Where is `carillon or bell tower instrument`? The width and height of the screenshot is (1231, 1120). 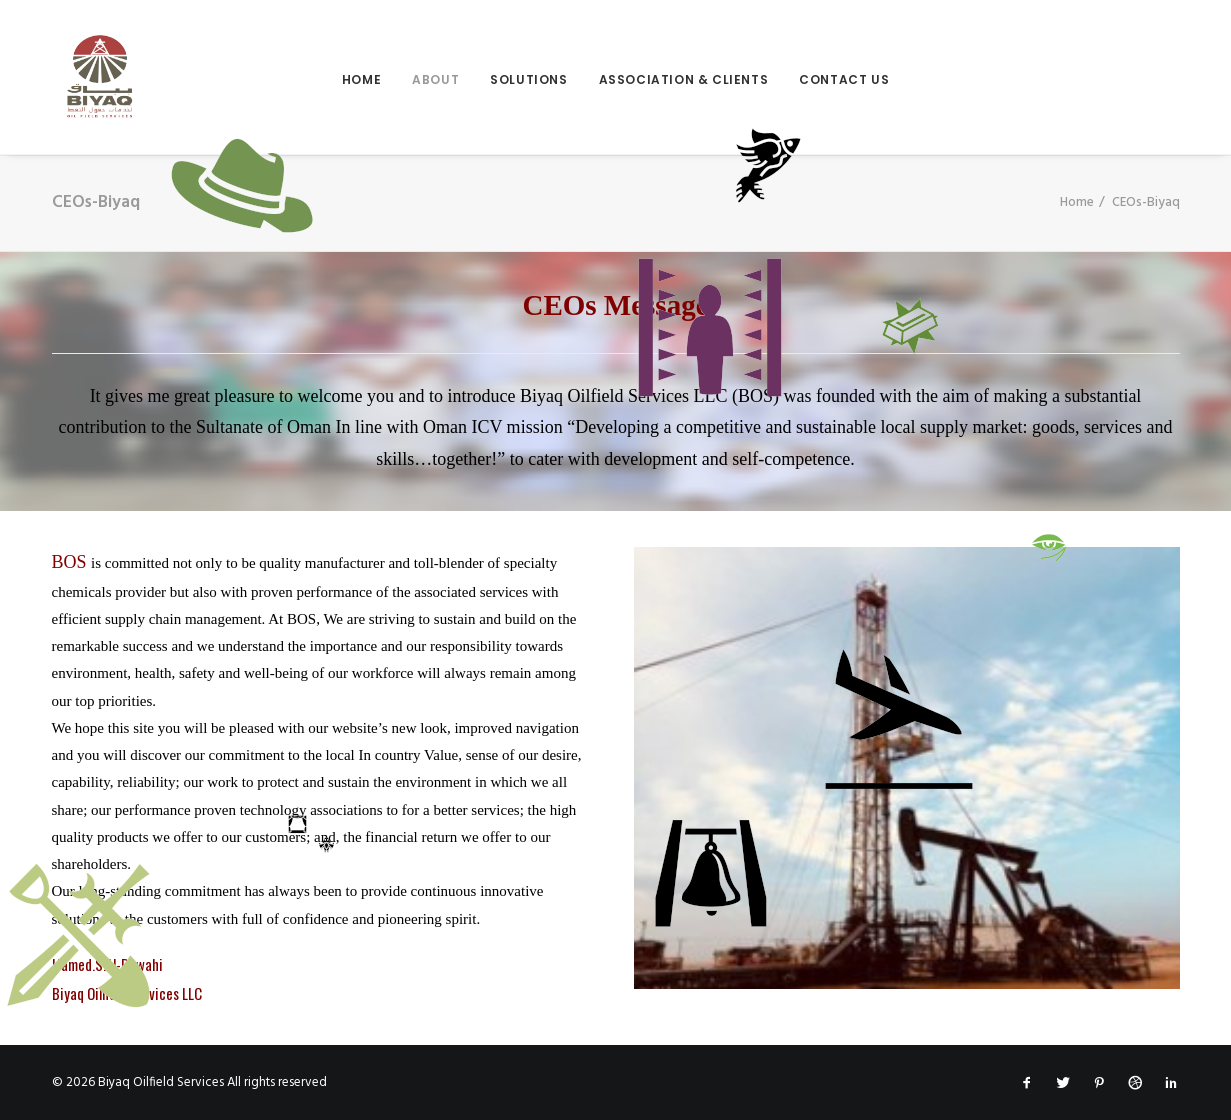
carillon or bell tower instrument is located at coordinates (710, 873).